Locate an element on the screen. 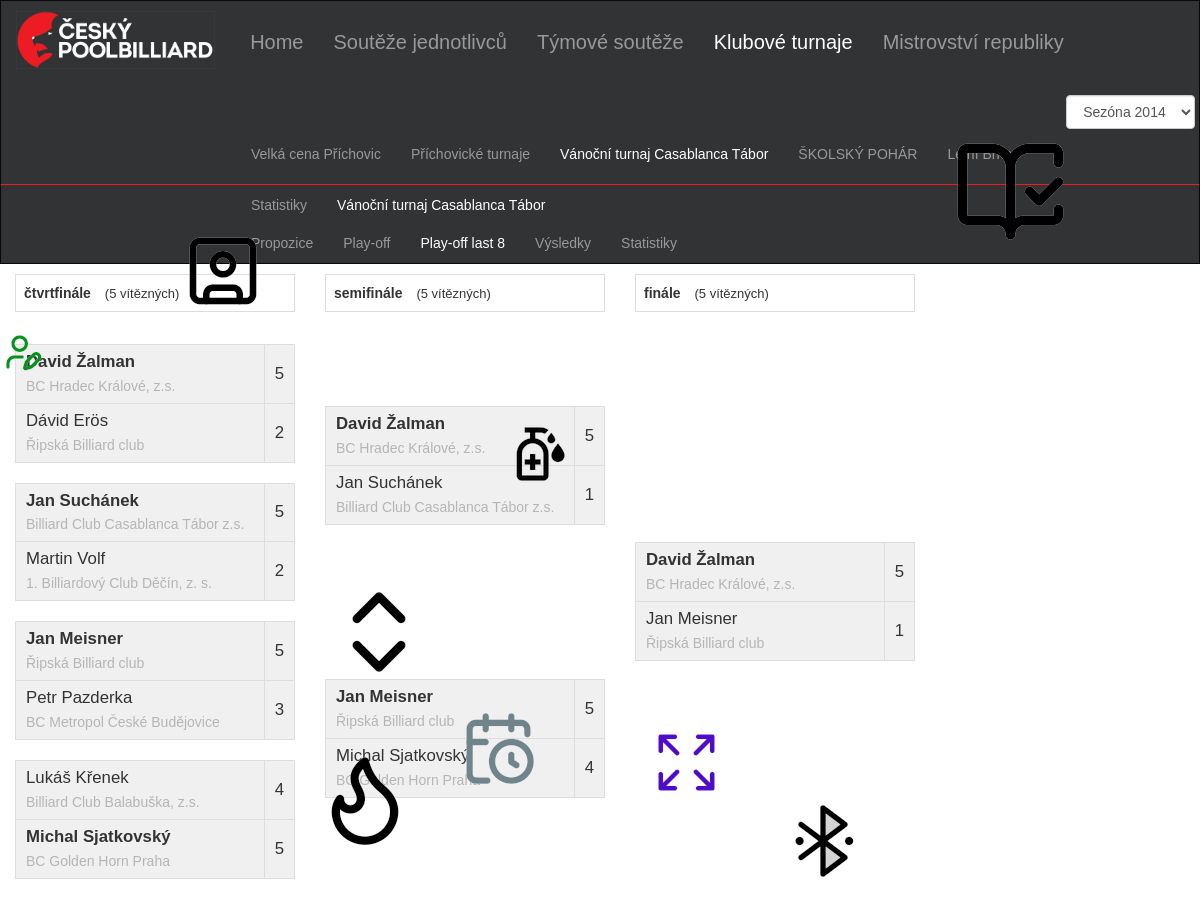  edit your profile is located at coordinates (23, 352).